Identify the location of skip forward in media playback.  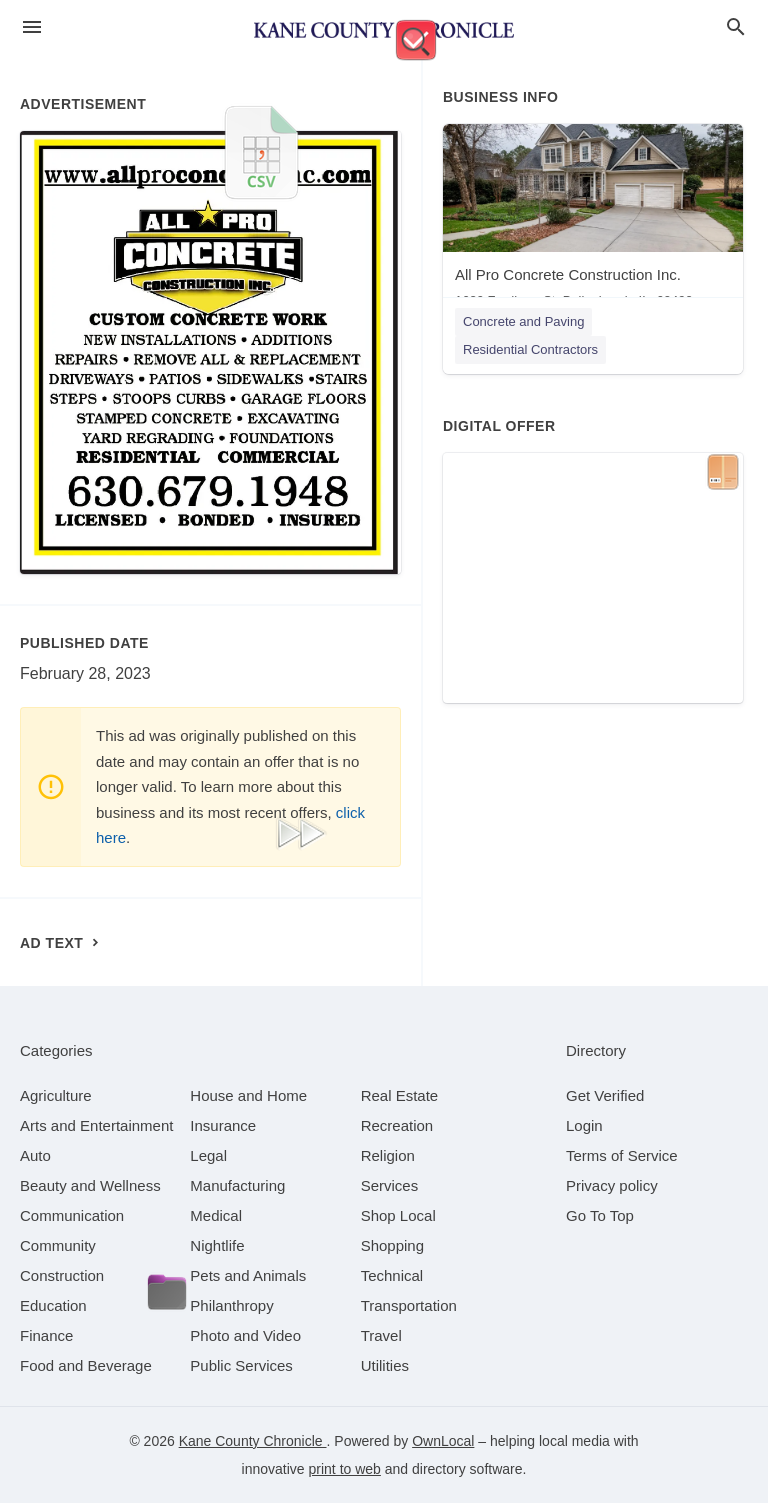
(300, 833).